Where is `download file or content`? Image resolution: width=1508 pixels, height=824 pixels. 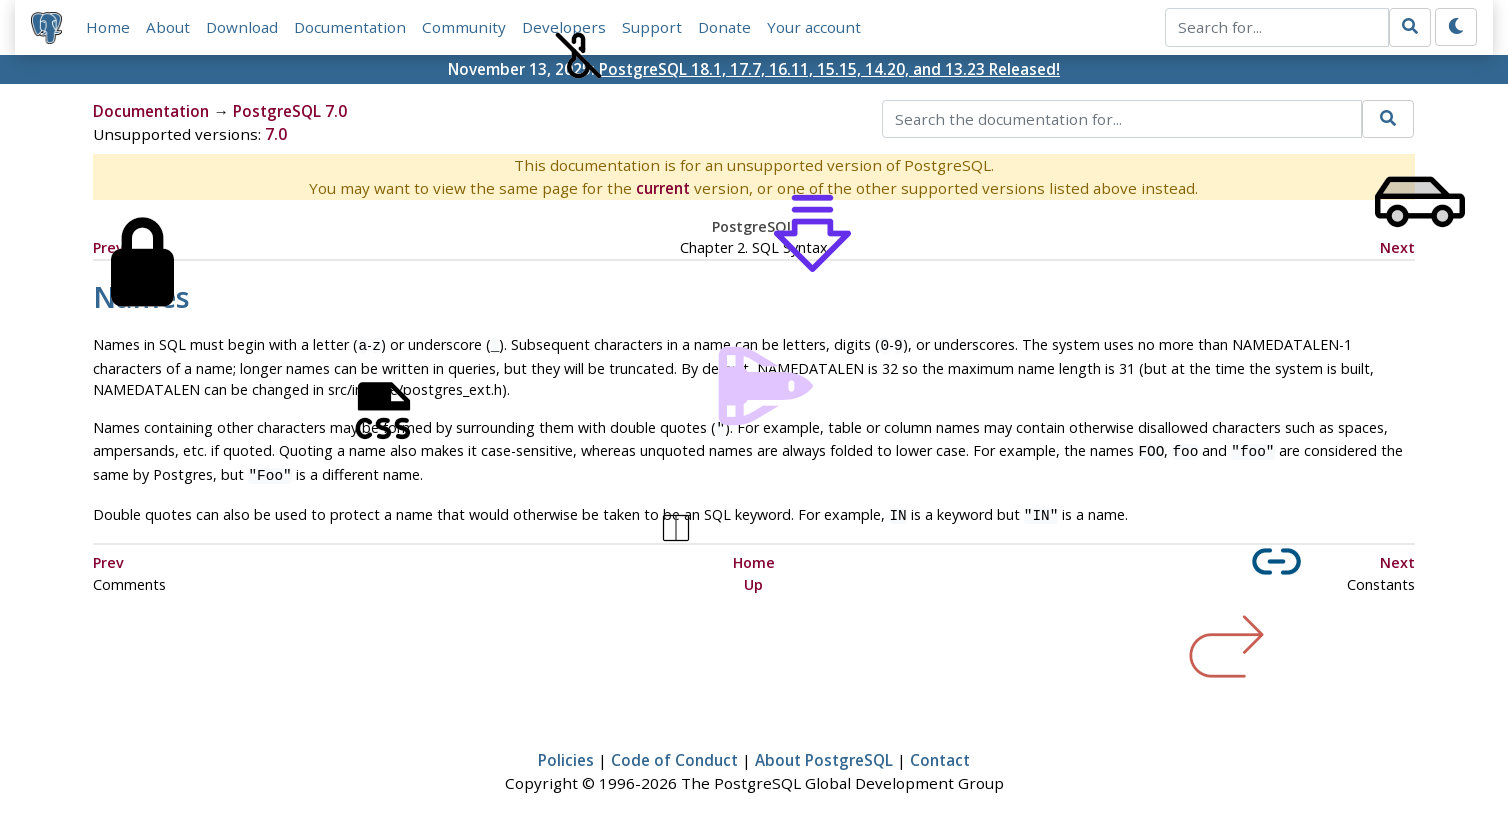
download file or content is located at coordinates (812, 230).